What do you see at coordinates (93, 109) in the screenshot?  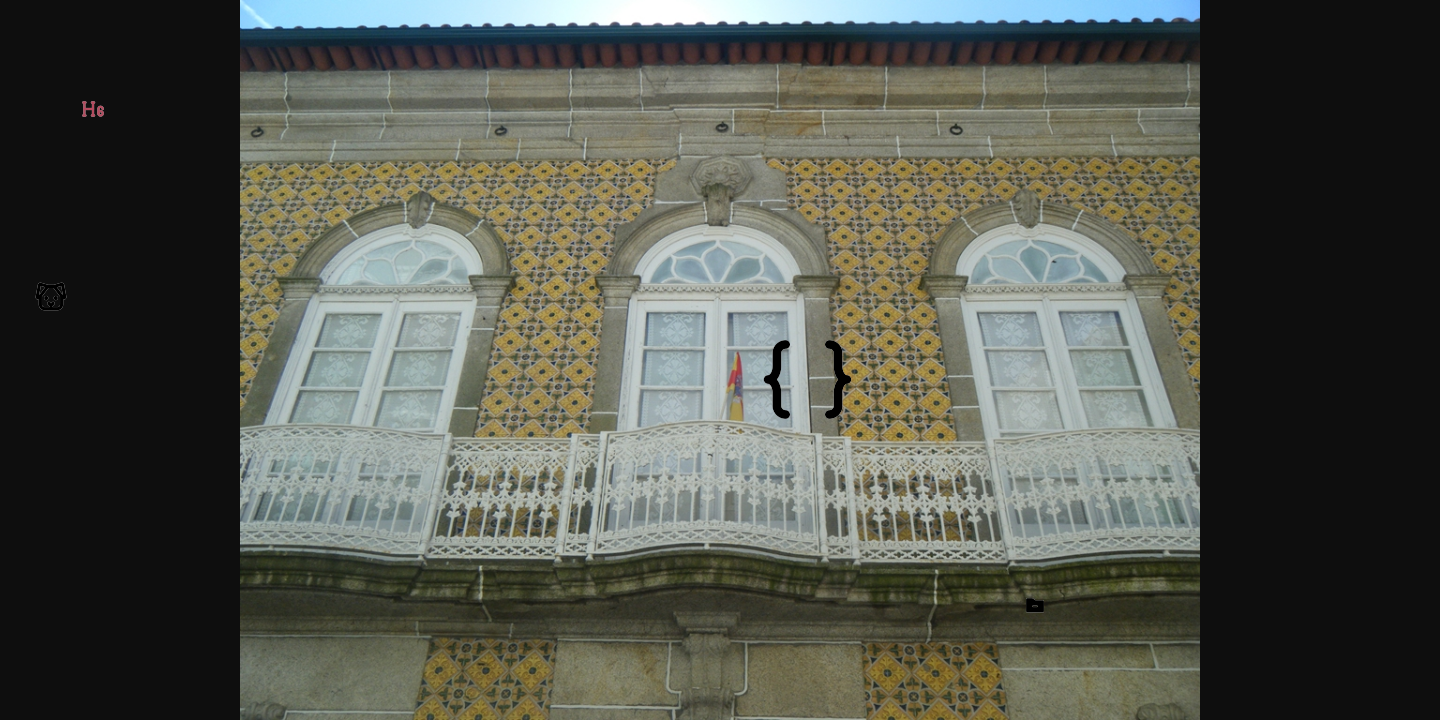 I see `format text as heading level 6` at bounding box center [93, 109].